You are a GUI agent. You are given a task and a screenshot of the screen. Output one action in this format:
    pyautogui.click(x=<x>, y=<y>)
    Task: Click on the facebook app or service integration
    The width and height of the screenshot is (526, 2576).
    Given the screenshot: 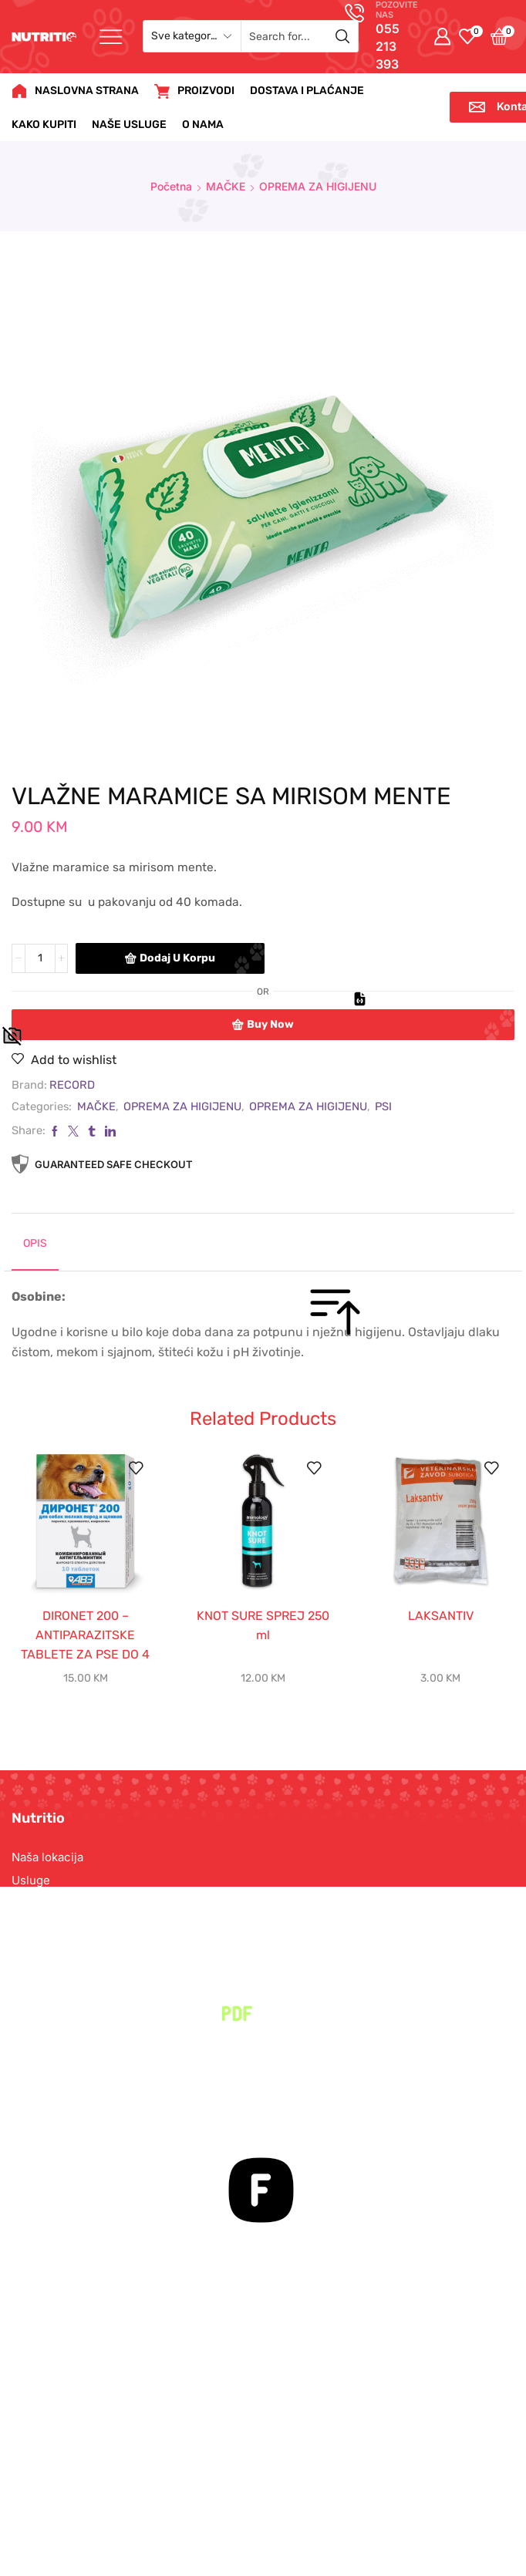 What is the action you would take?
    pyautogui.click(x=261, y=2190)
    